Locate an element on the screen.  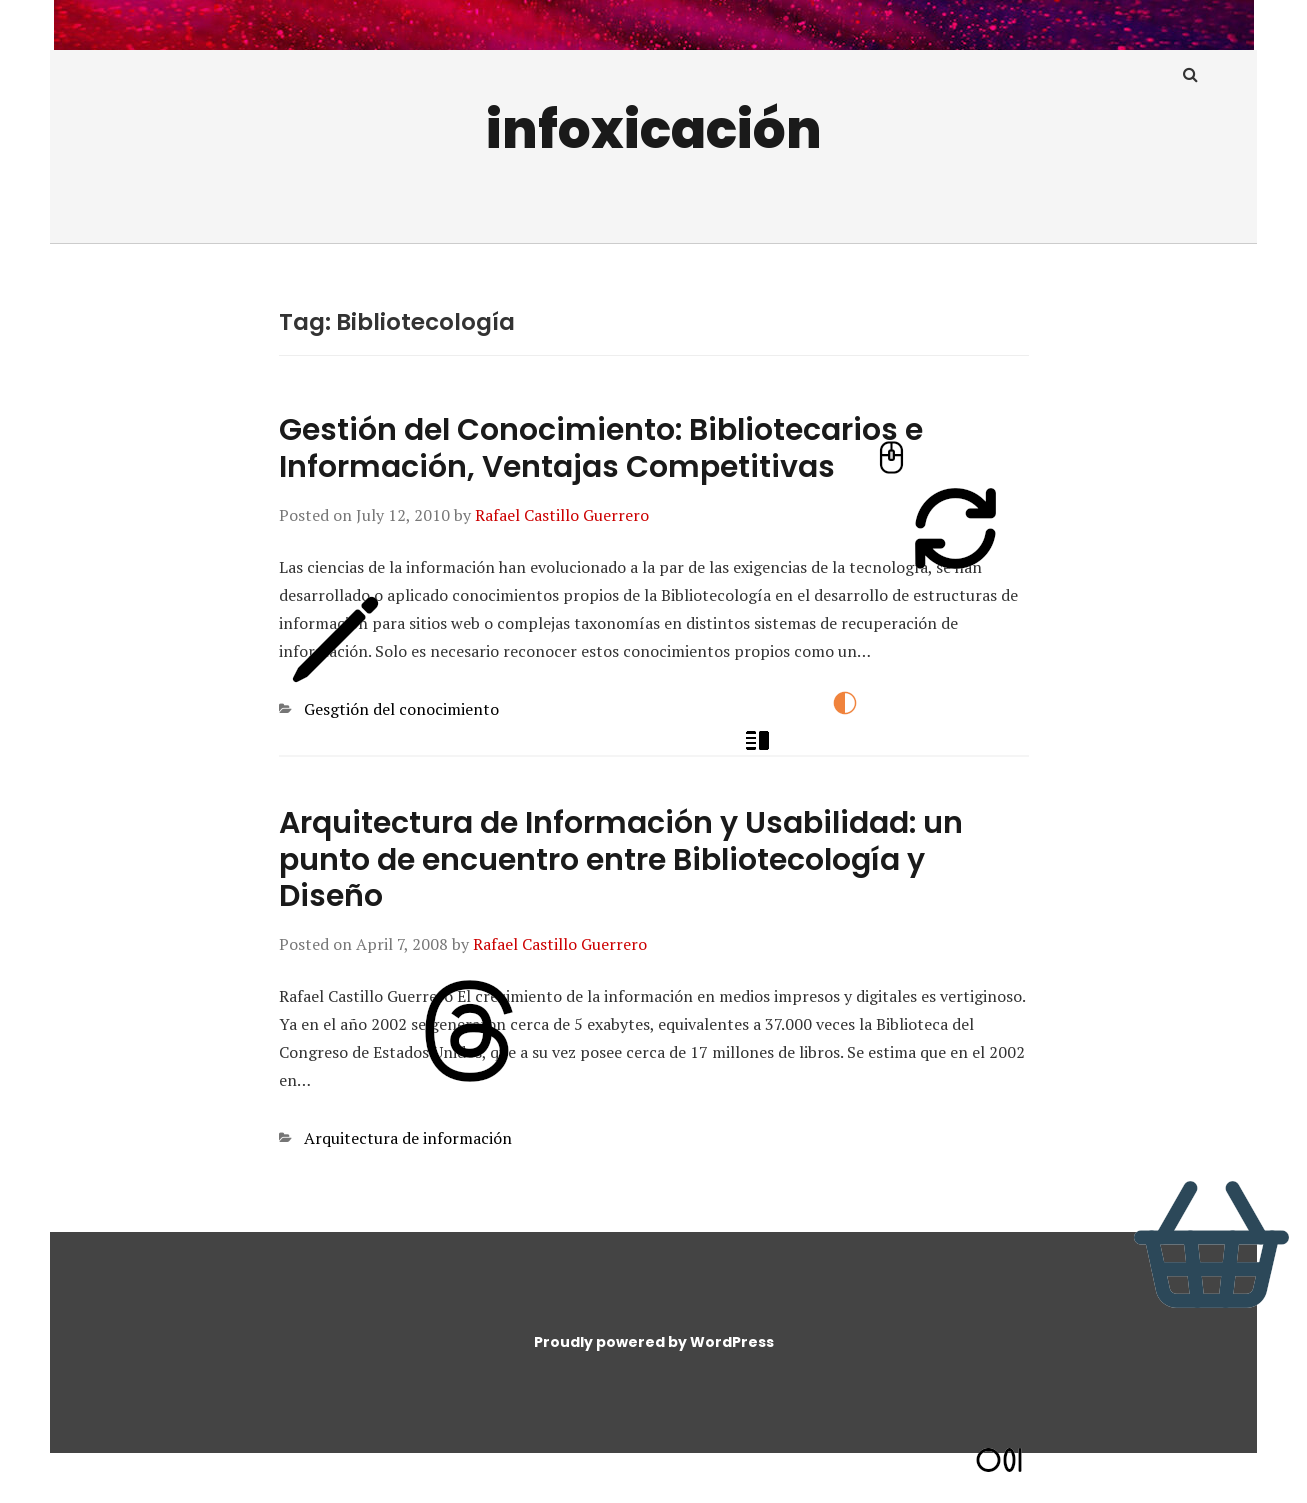
link to medium profile or article is located at coordinates (999, 1460).